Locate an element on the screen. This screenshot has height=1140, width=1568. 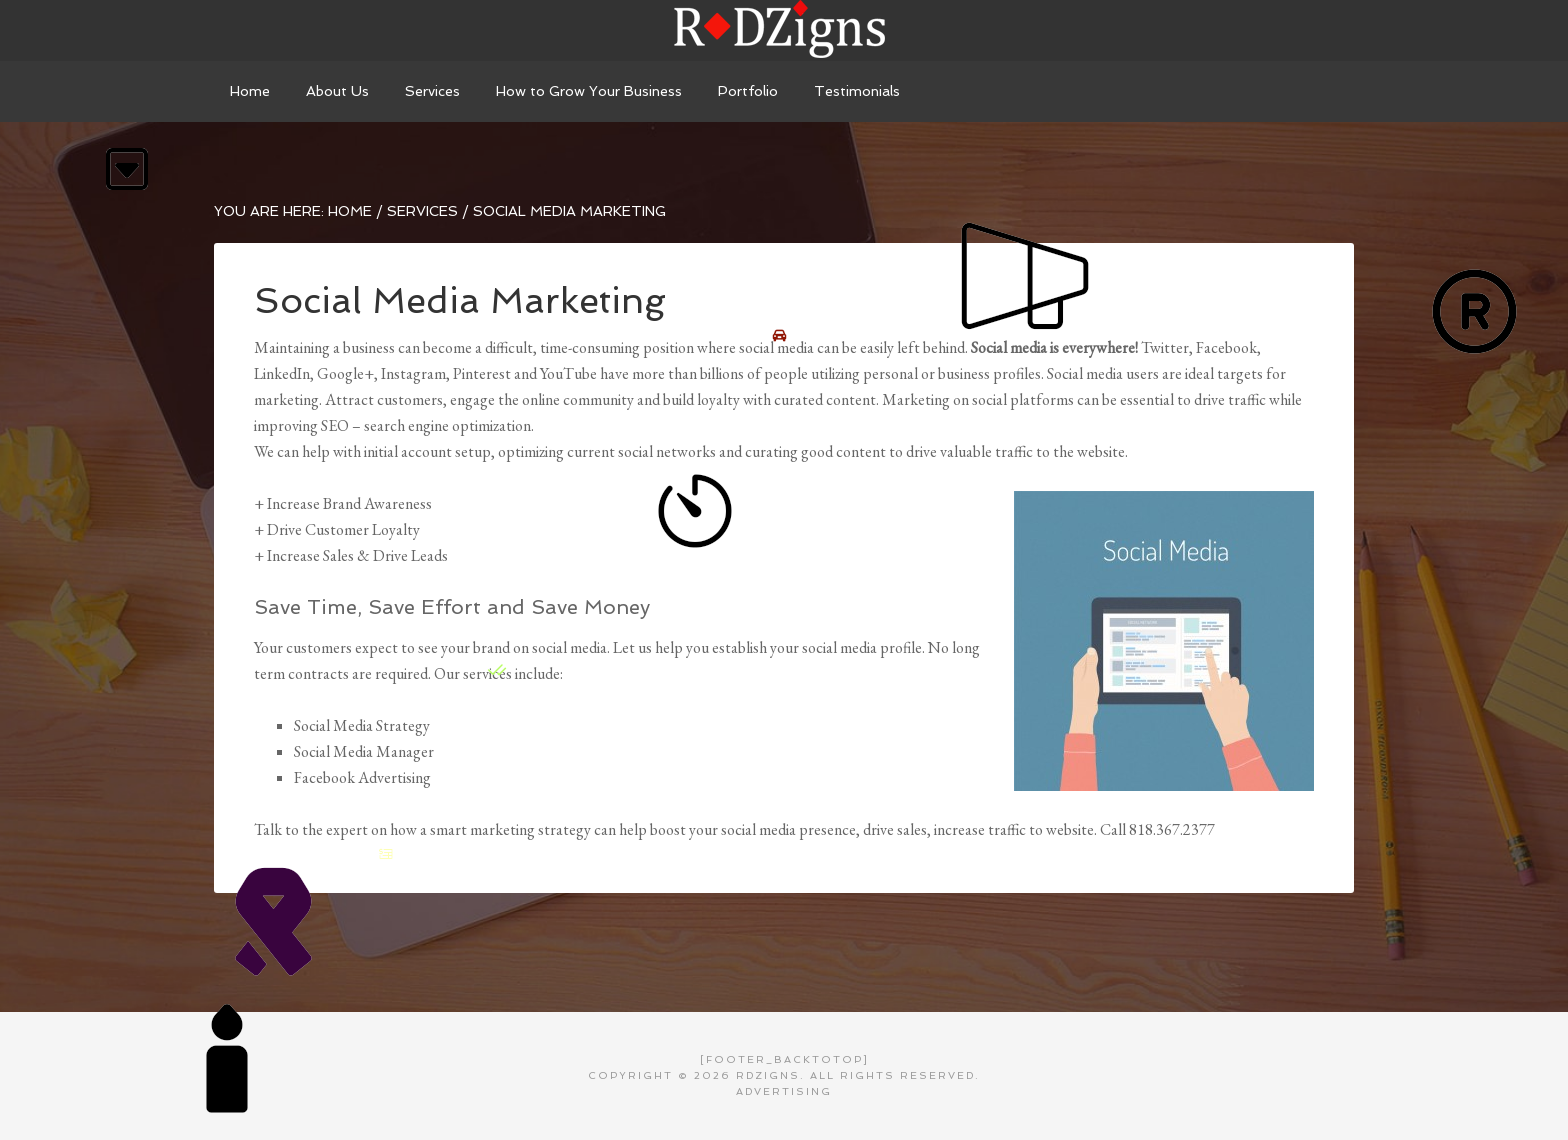
message has been read or seen is located at coordinates (497, 670).